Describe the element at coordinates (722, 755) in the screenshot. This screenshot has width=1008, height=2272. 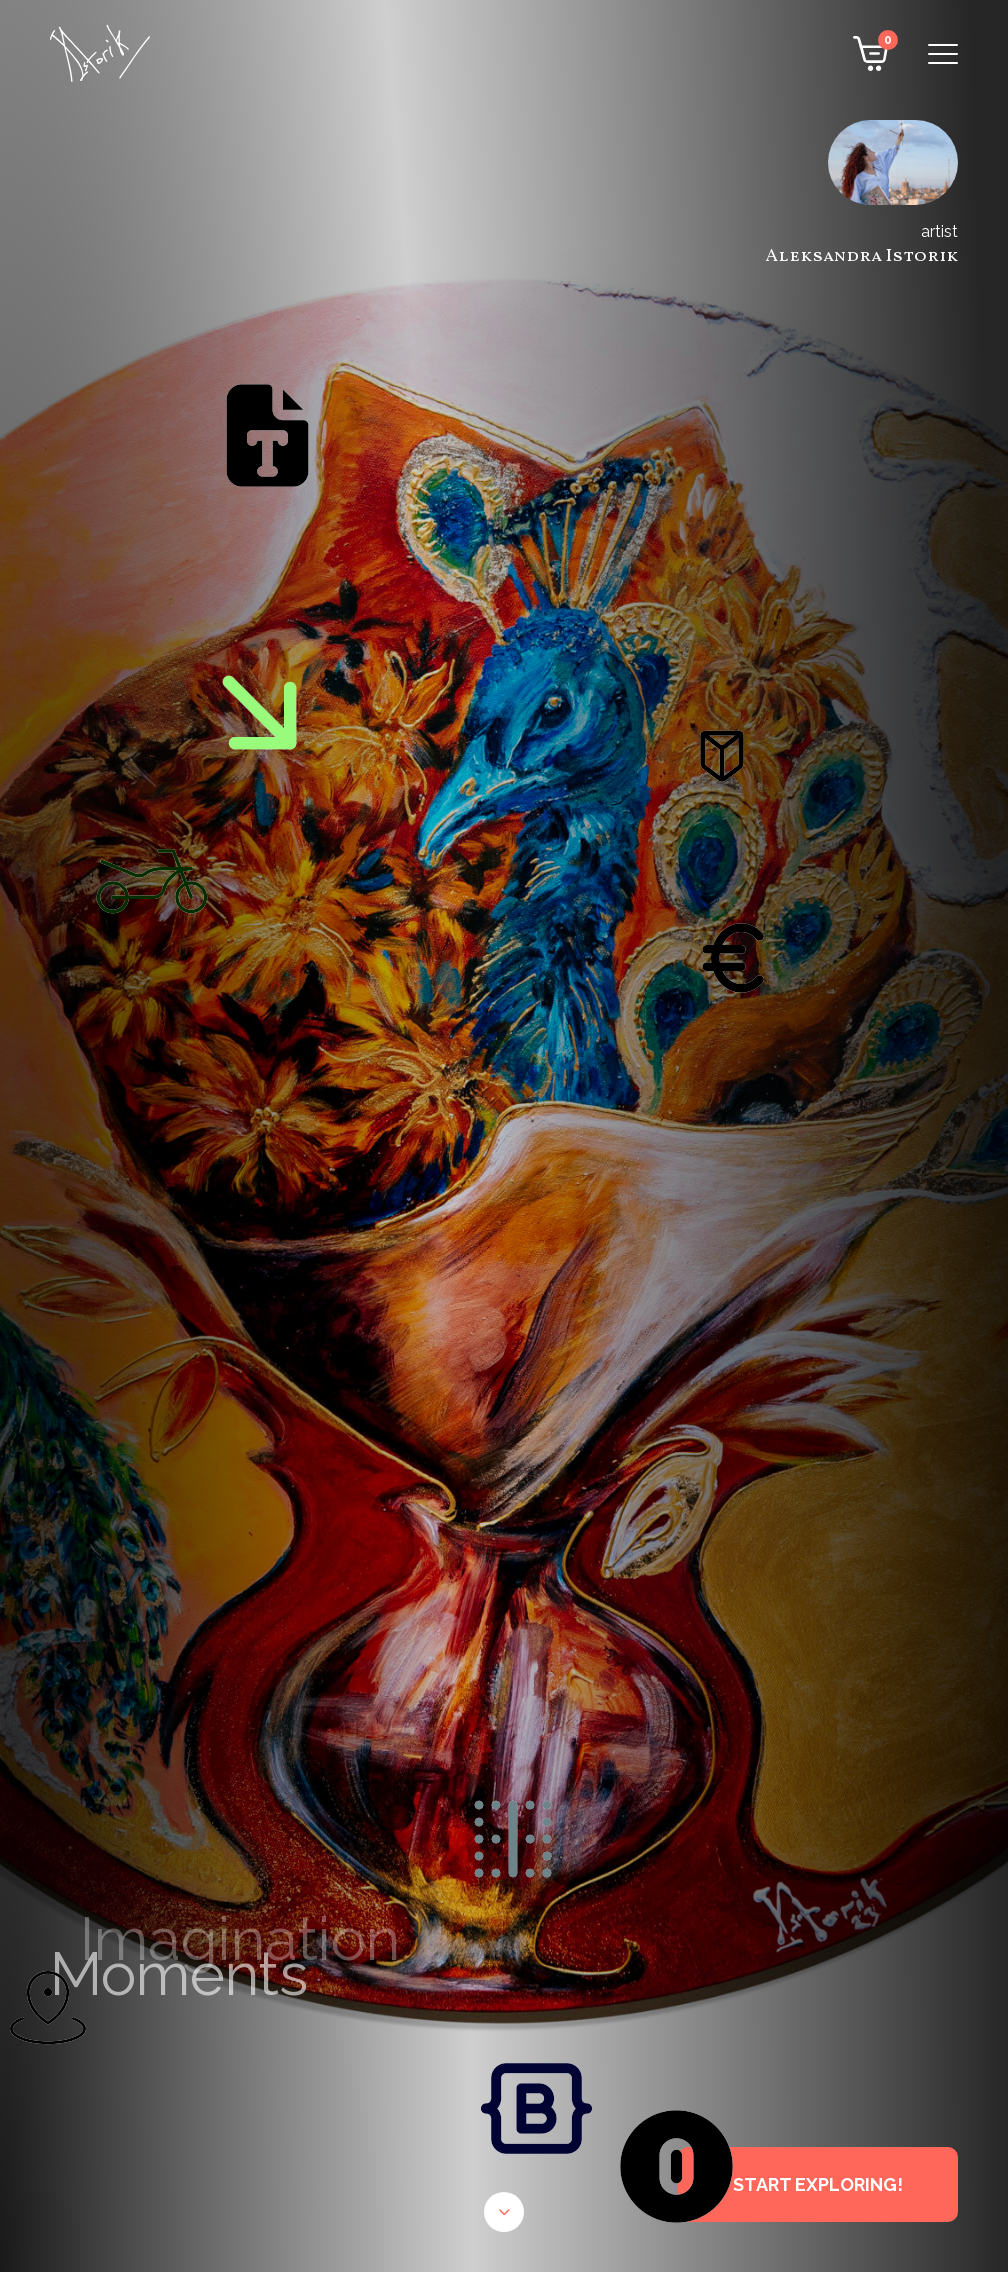
I see `access light refraction or color spectrum tools` at that location.